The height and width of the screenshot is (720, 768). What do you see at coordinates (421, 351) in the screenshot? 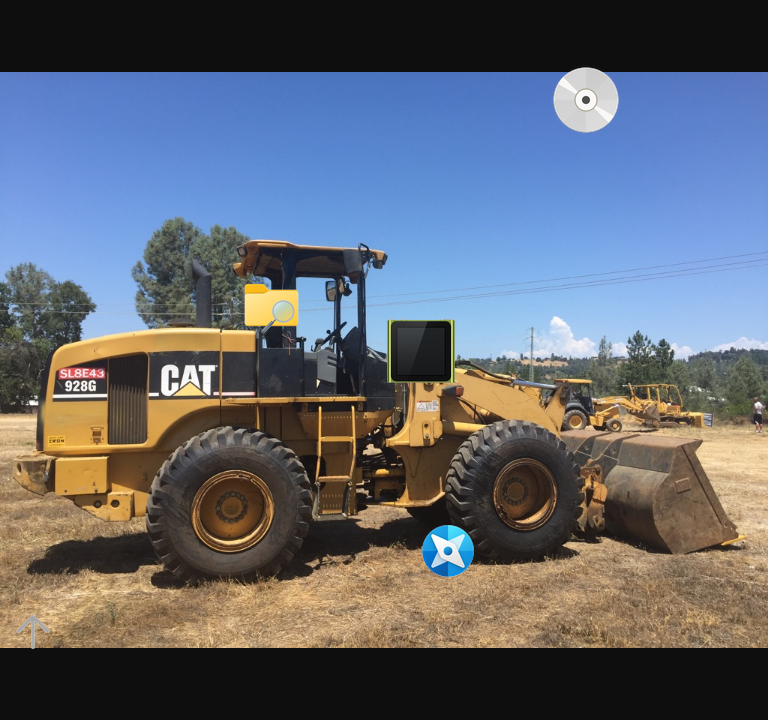
I see `iPod nano device connected` at bounding box center [421, 351].